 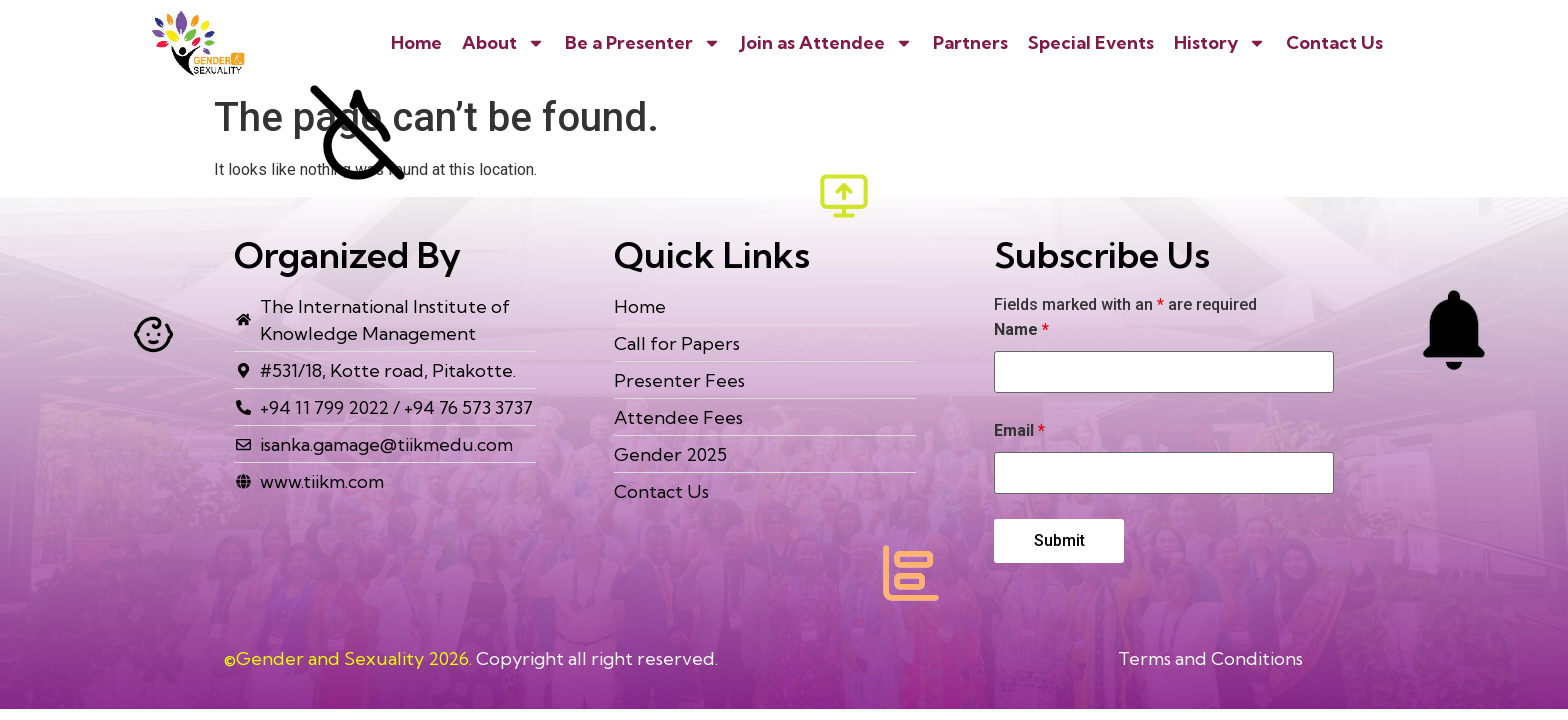 What do you see at coordinates (911, 573) in the screenshot?
I see `view analytics or statistics` at bounding box center [911, 573].